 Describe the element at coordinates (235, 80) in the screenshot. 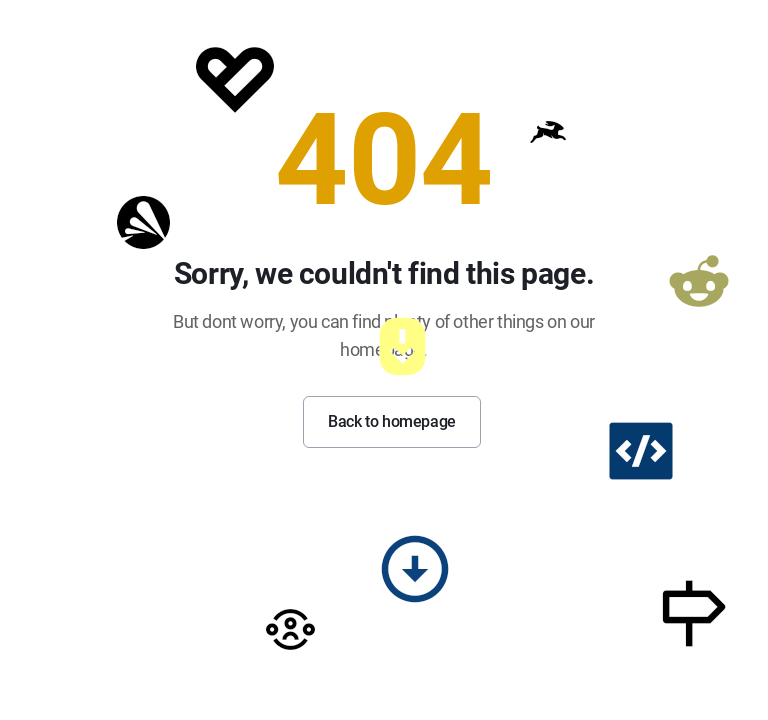

I see `open Google Fit app` at that location.